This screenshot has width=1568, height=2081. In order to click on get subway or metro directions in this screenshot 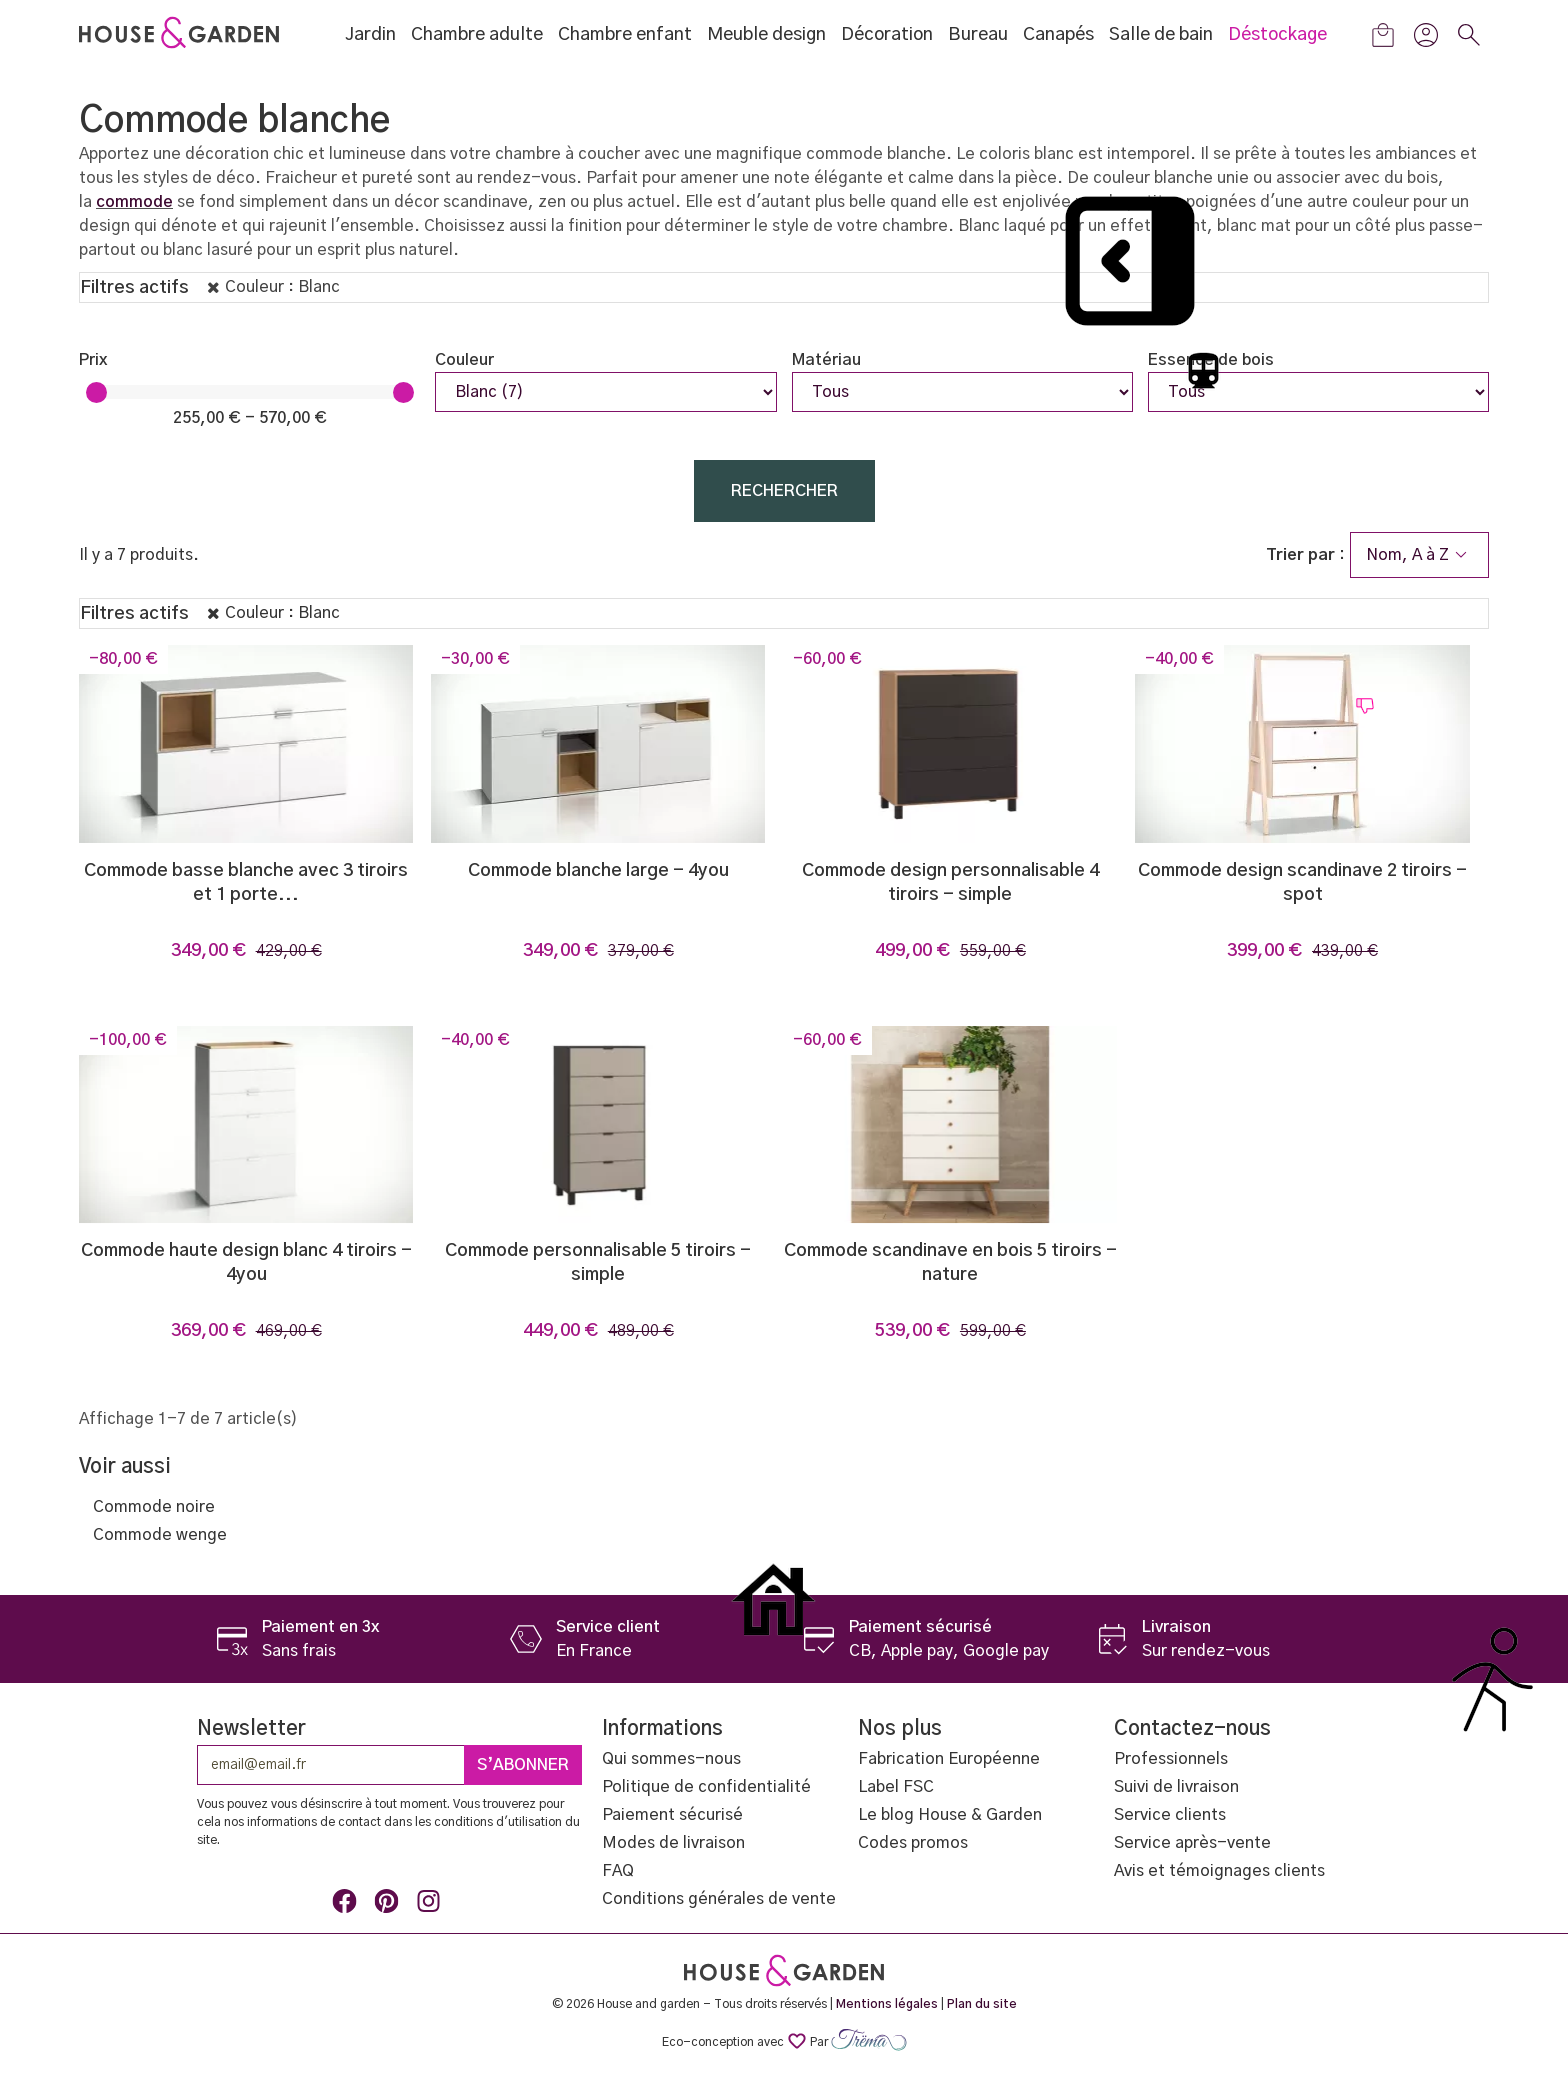, I will do `click(1203, 371)`.